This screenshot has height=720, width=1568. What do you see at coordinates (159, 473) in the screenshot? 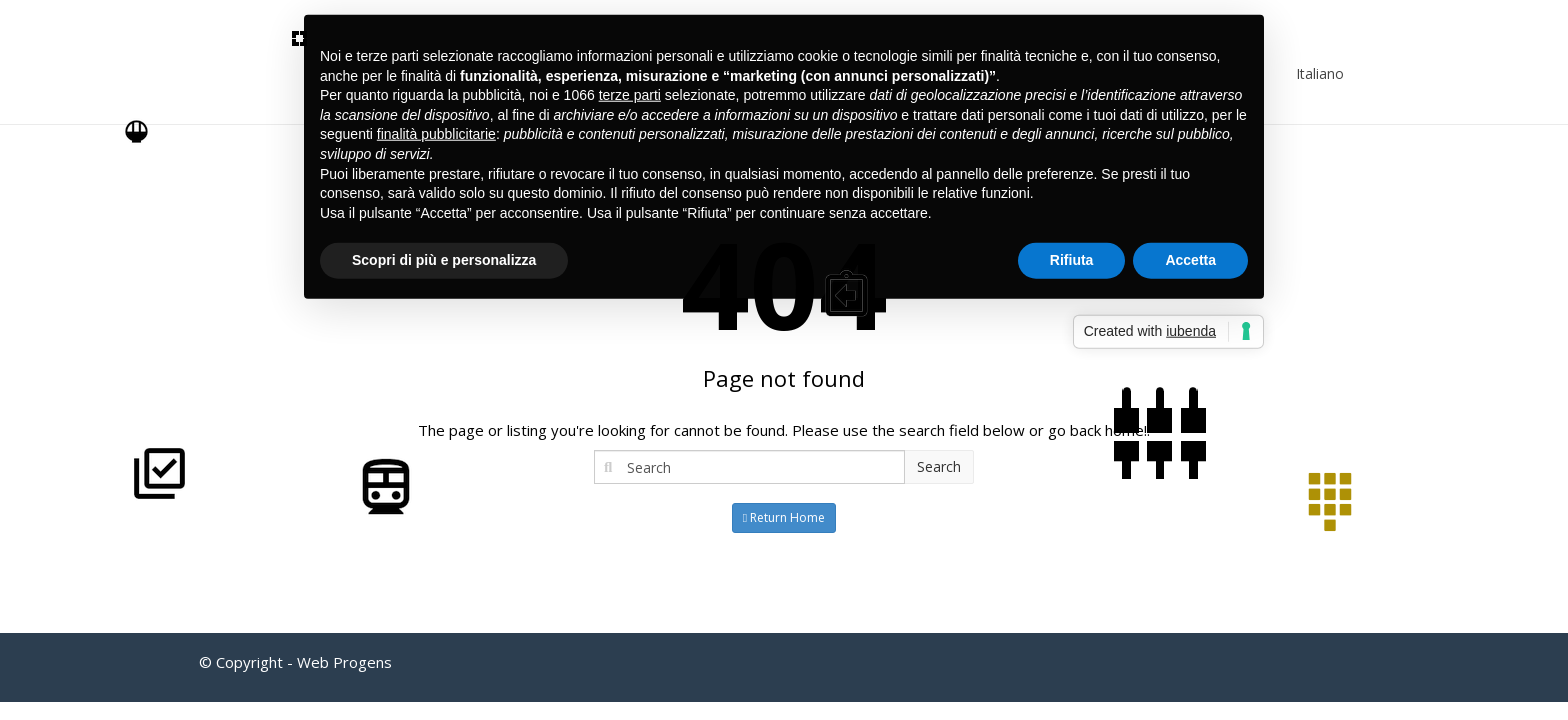
I see `item successfully added to library` at bounding box center [159, 473].